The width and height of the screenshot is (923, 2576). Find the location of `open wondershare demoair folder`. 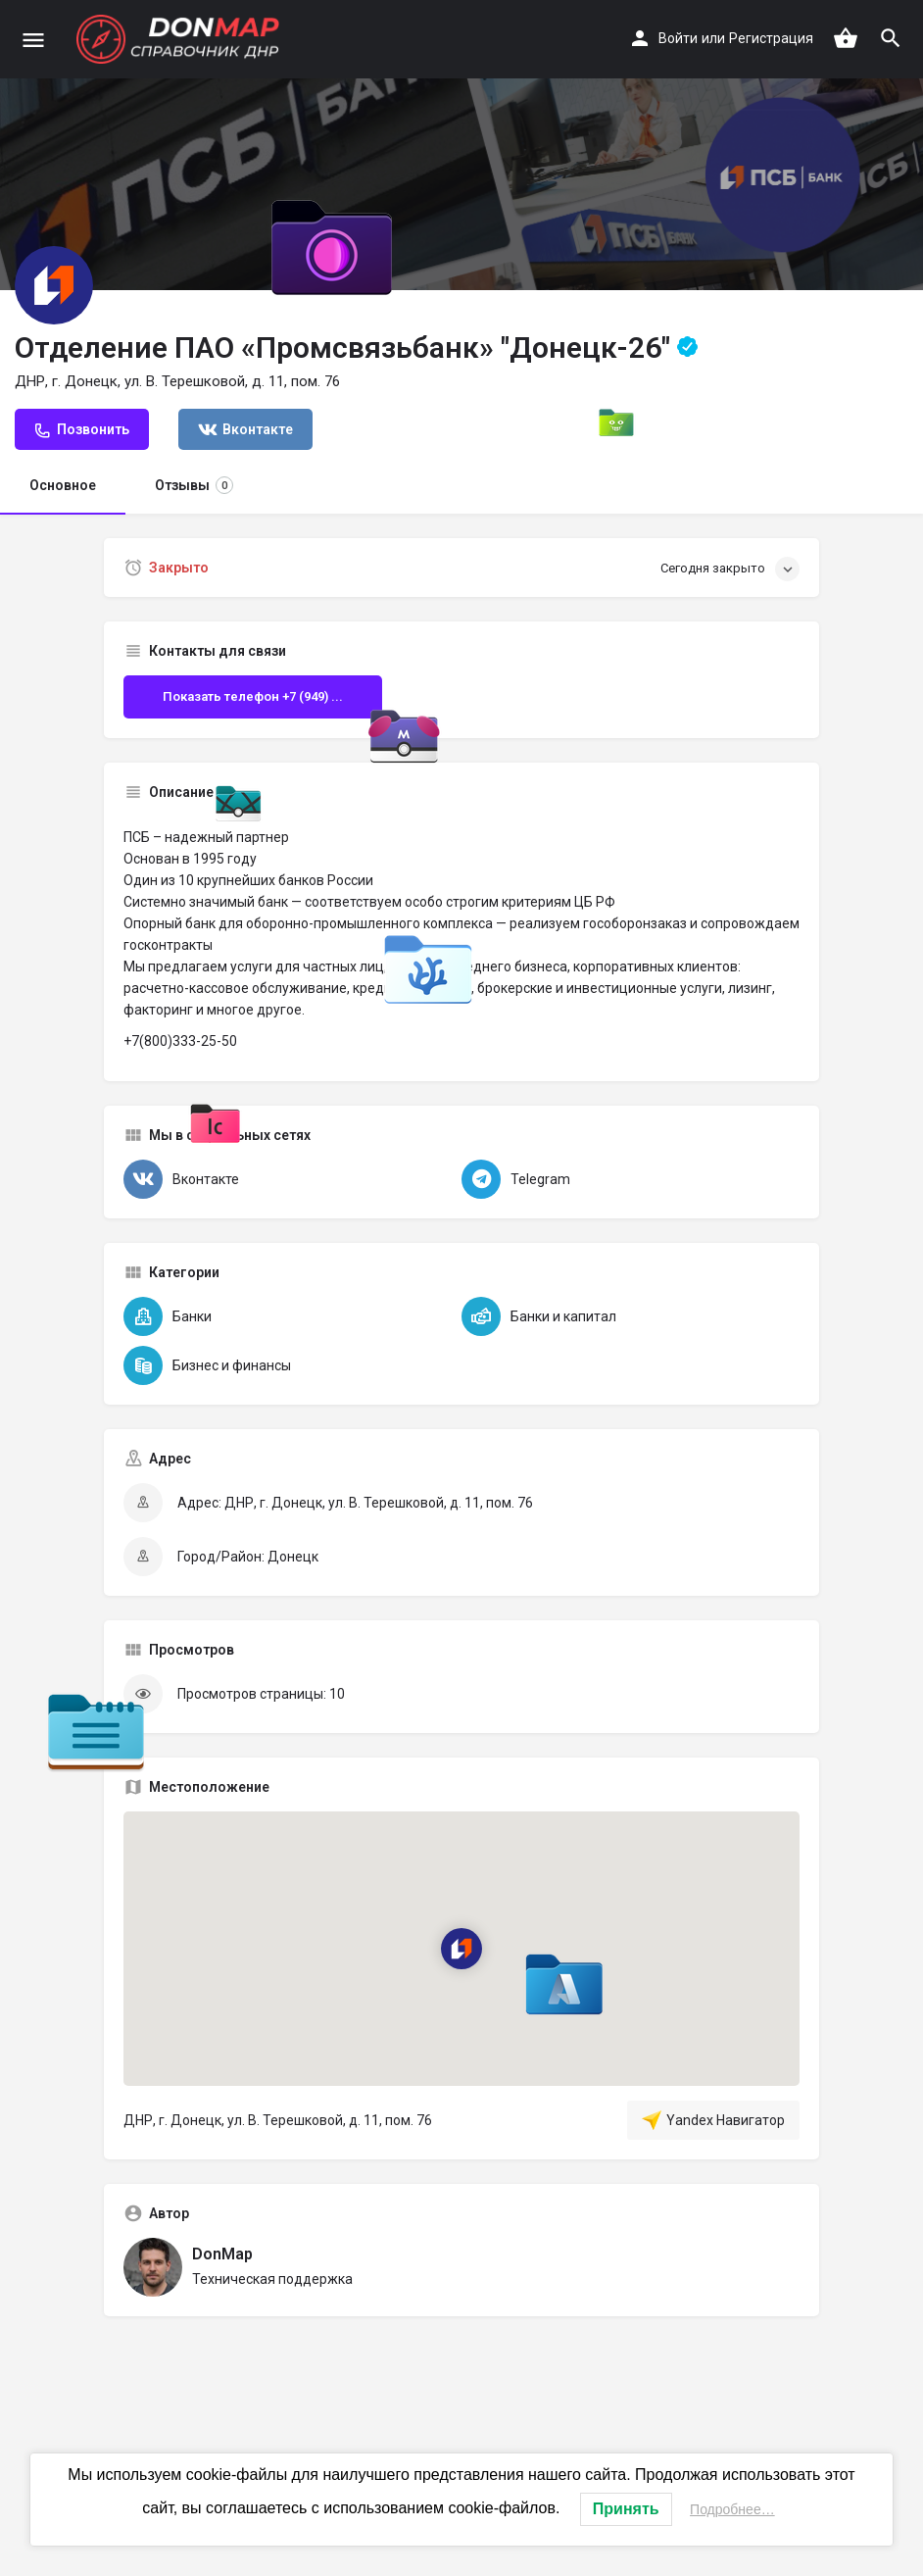

open wondershare demoair folder is located at coordinates (331, 251).